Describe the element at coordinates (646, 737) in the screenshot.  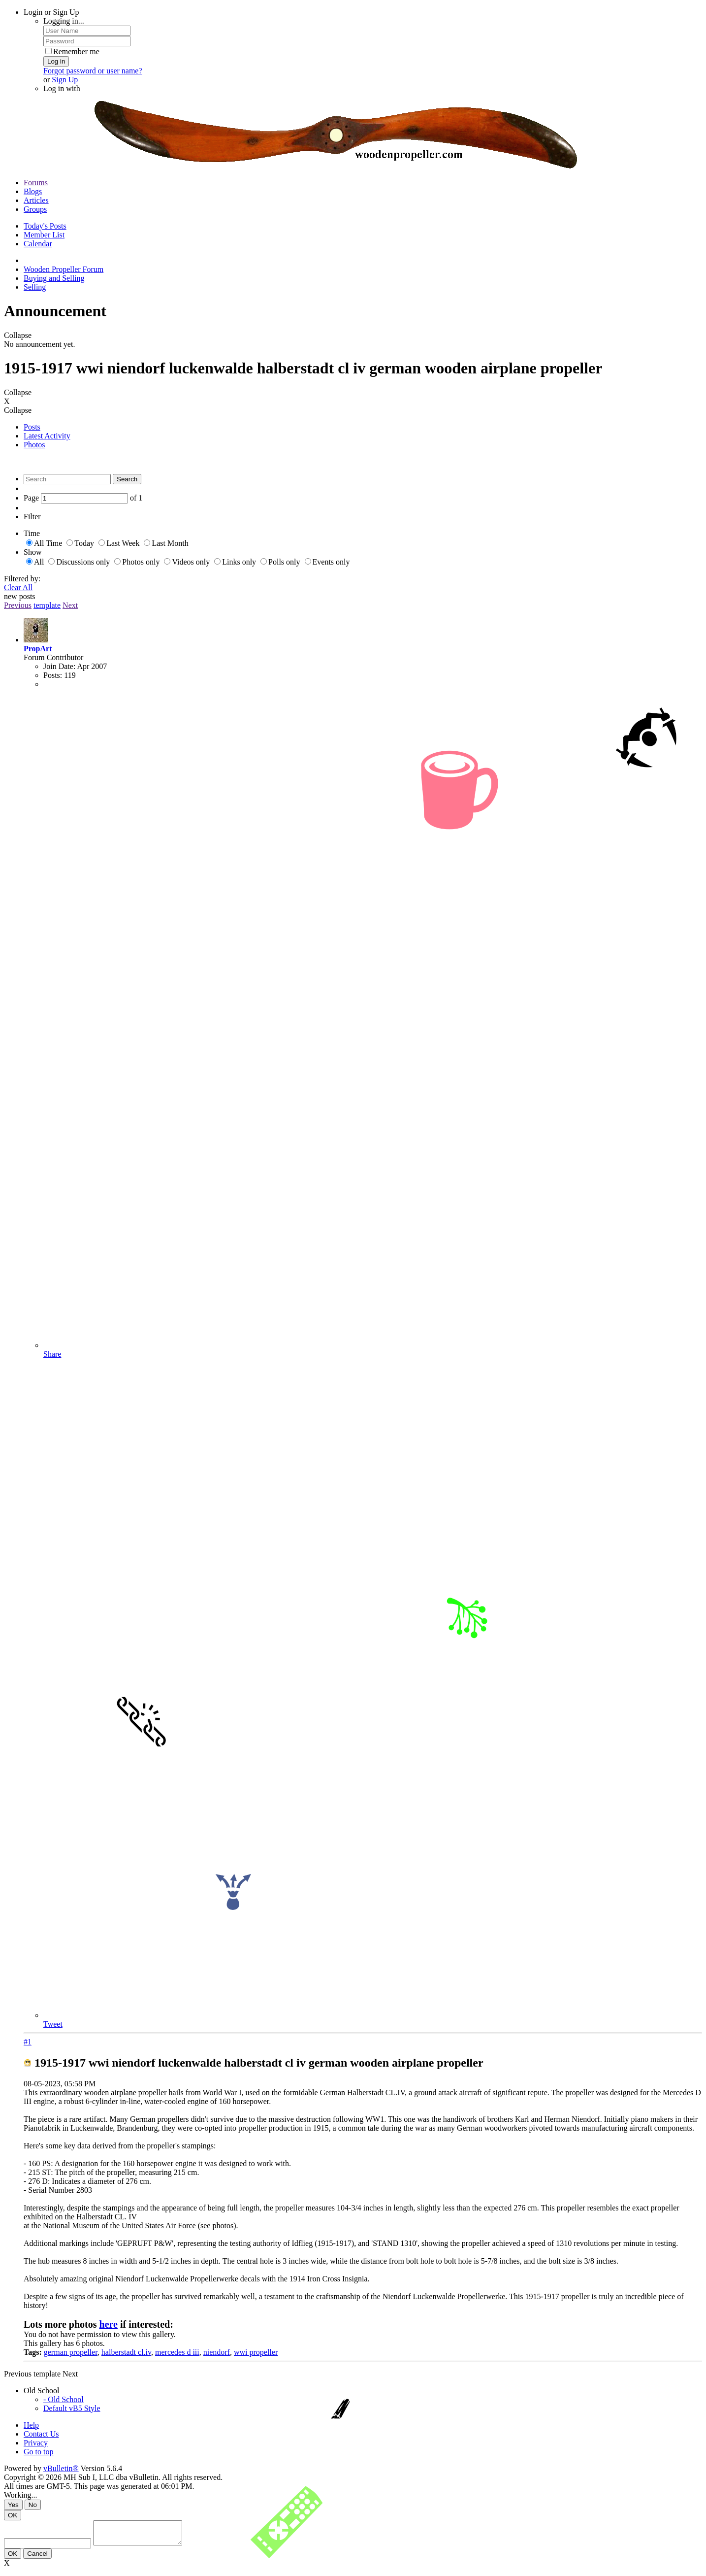
I see `select rogue character class` at that location.